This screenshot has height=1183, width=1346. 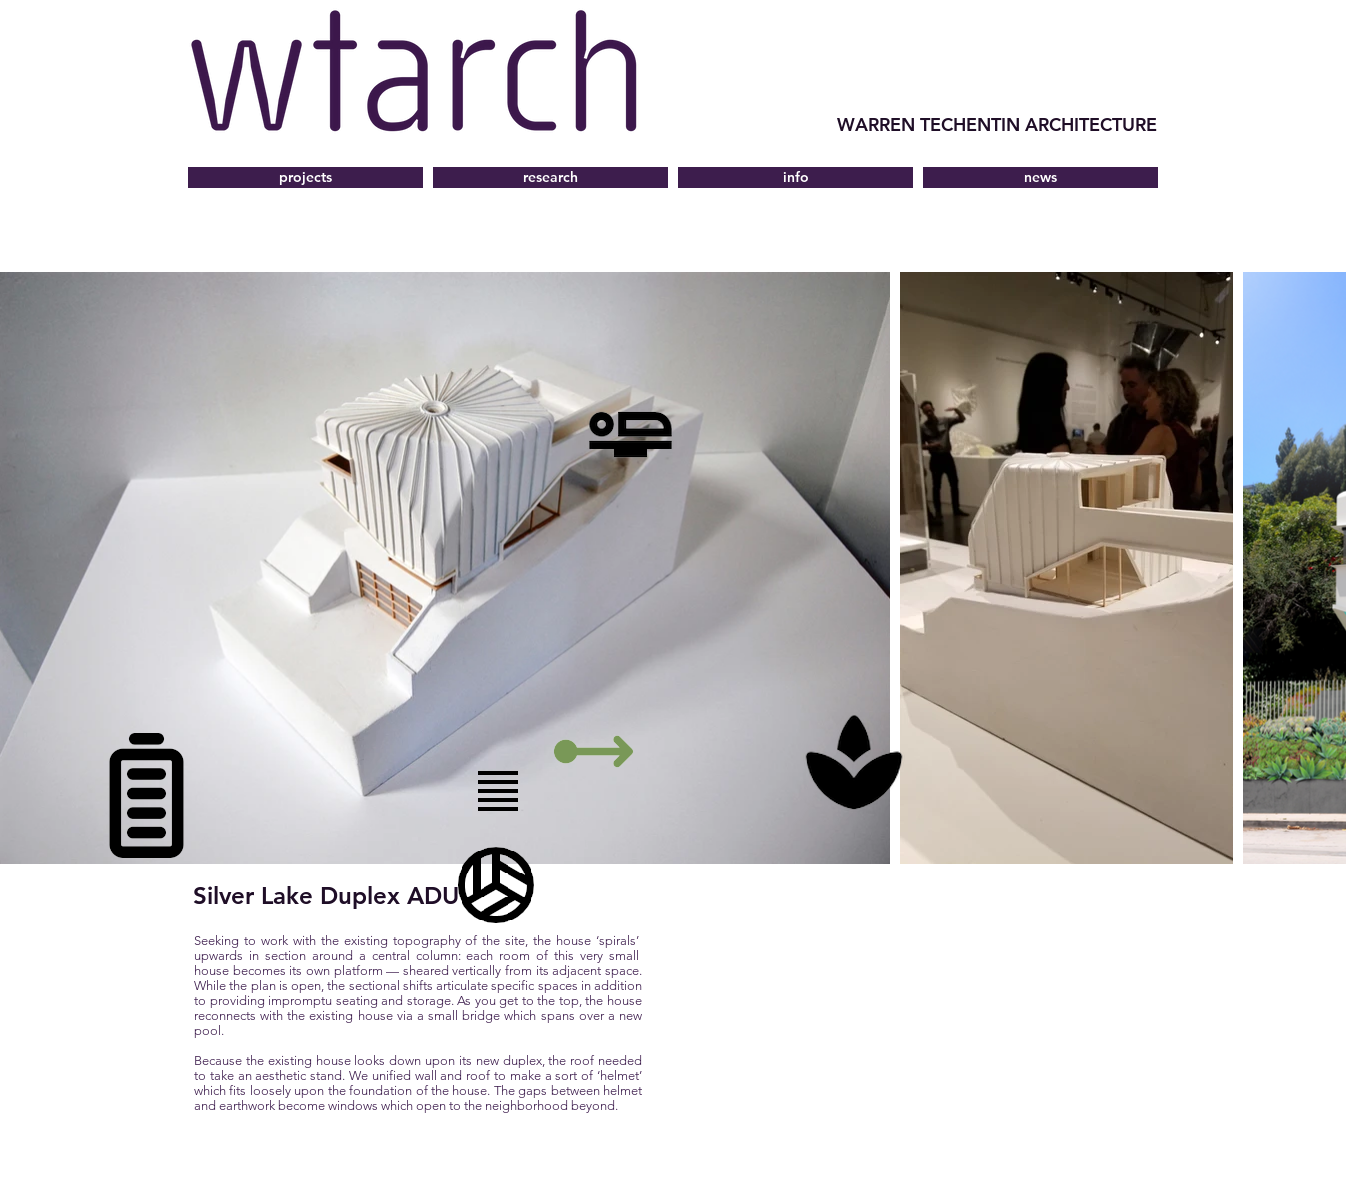 I want to click on access spa or wellness features, so click(x=854, y=761).